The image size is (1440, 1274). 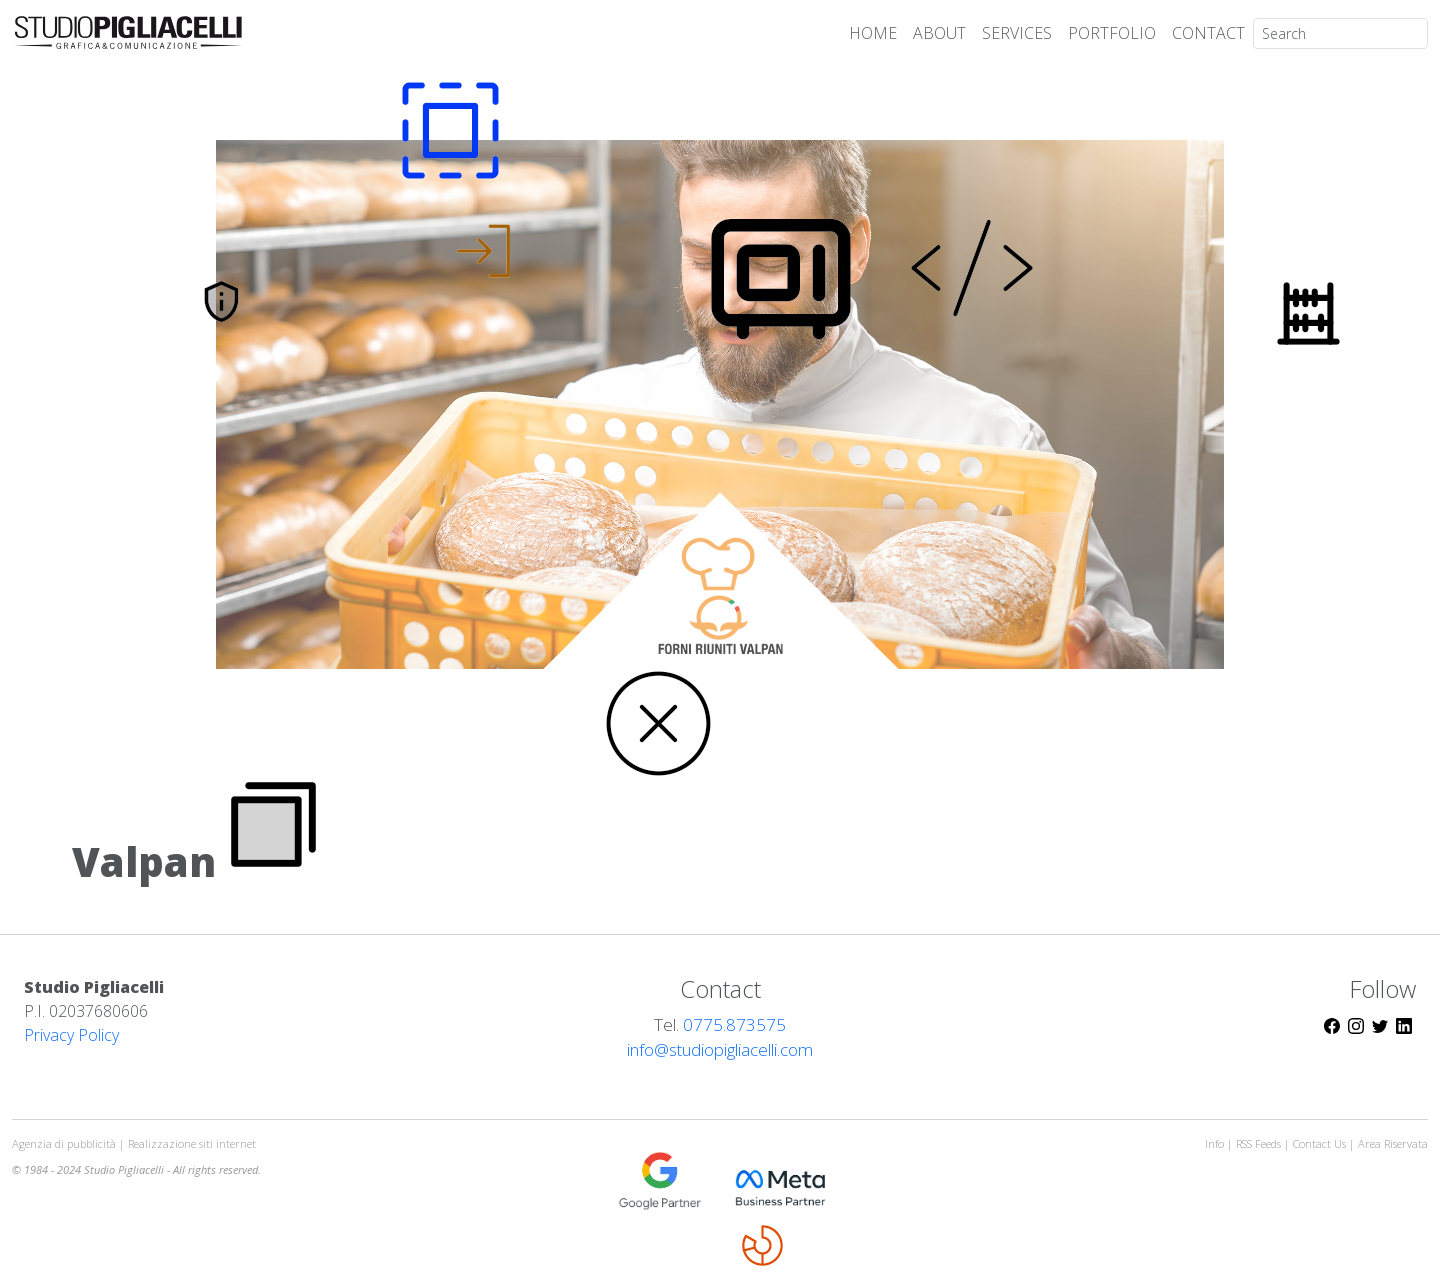 I want to click on view analytics or statistics breakdown, so click(x=762, y=1245).